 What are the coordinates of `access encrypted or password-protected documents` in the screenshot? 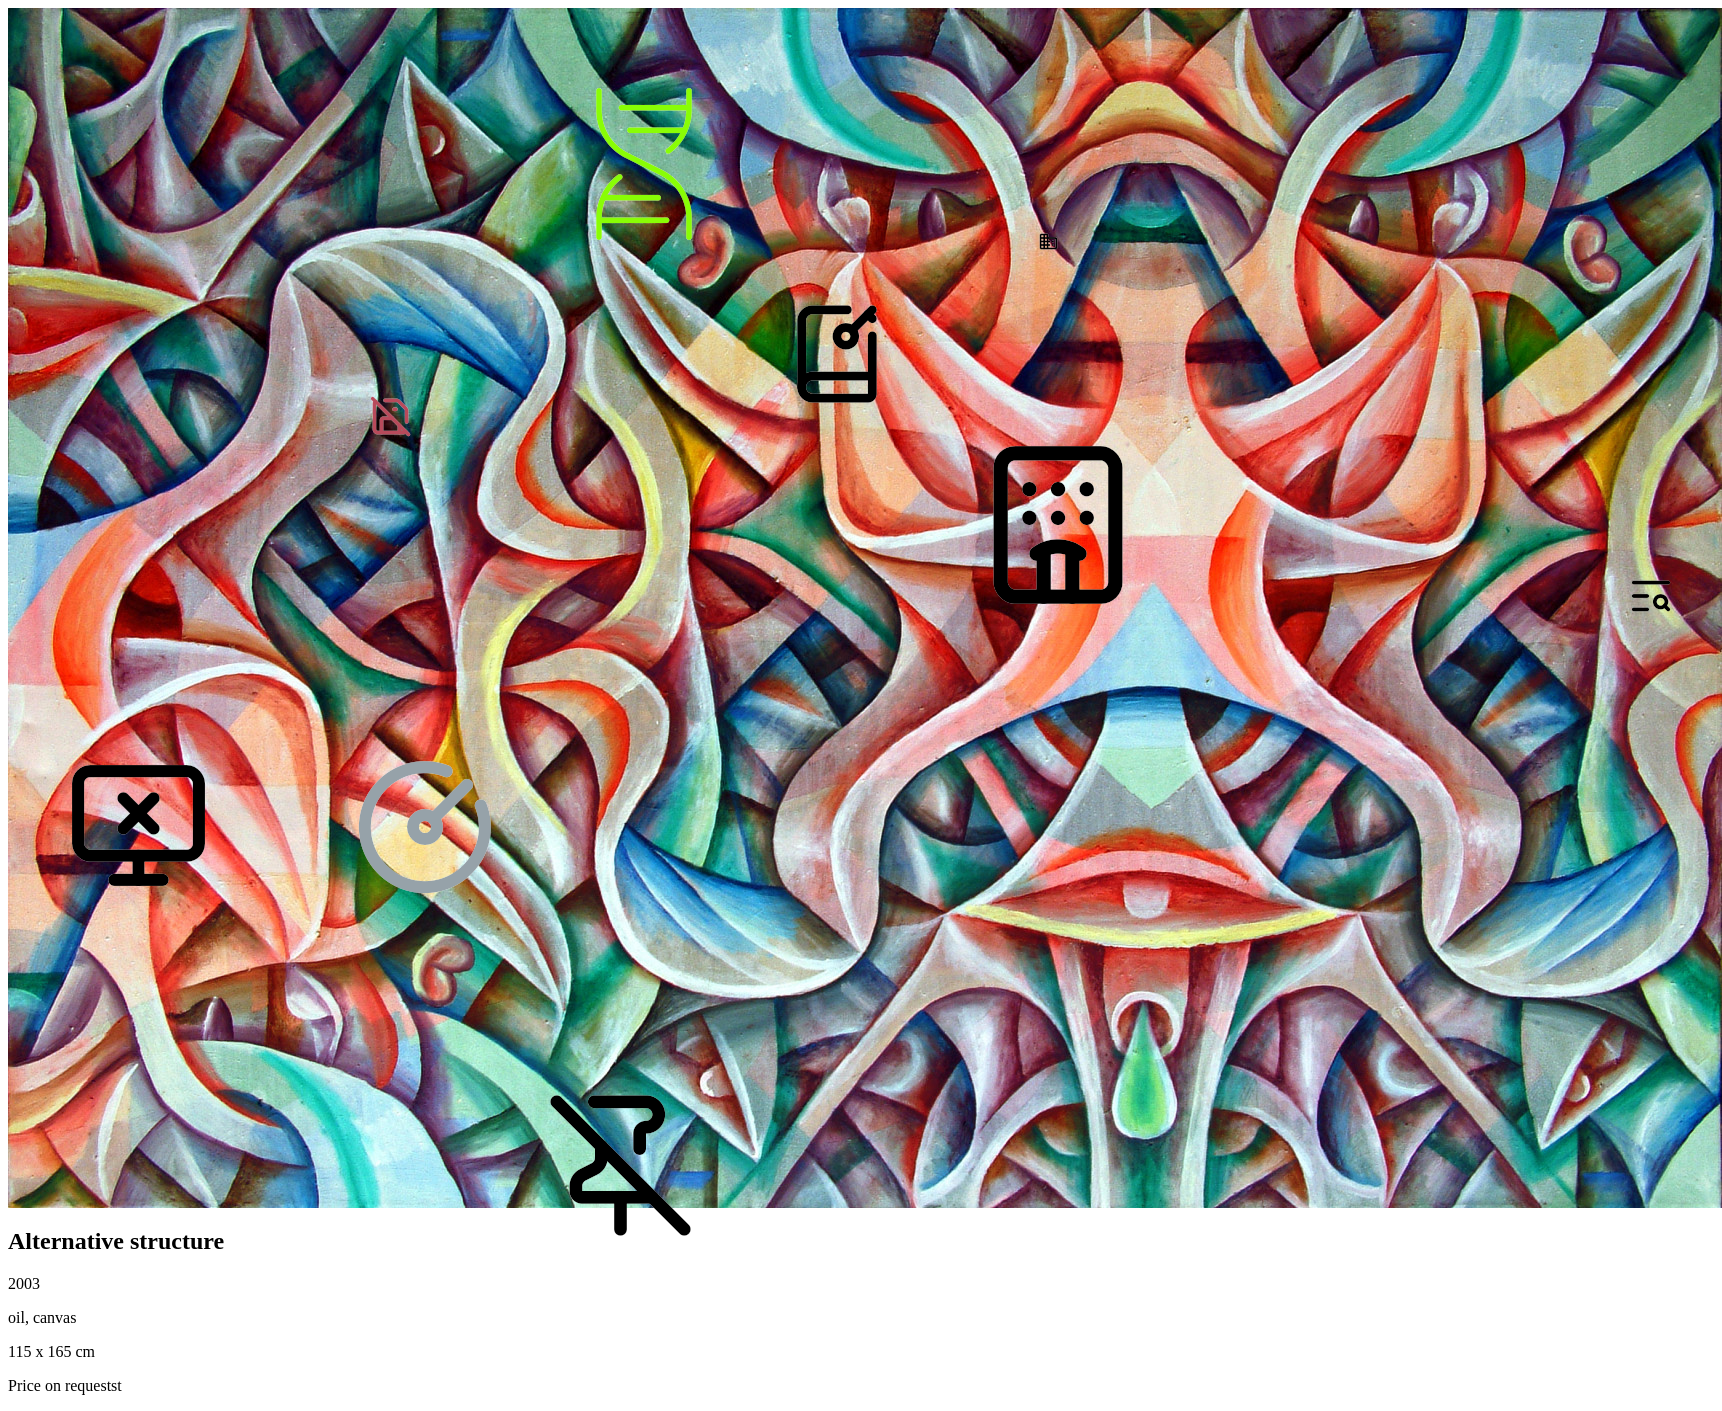 It's located at (837, 354).